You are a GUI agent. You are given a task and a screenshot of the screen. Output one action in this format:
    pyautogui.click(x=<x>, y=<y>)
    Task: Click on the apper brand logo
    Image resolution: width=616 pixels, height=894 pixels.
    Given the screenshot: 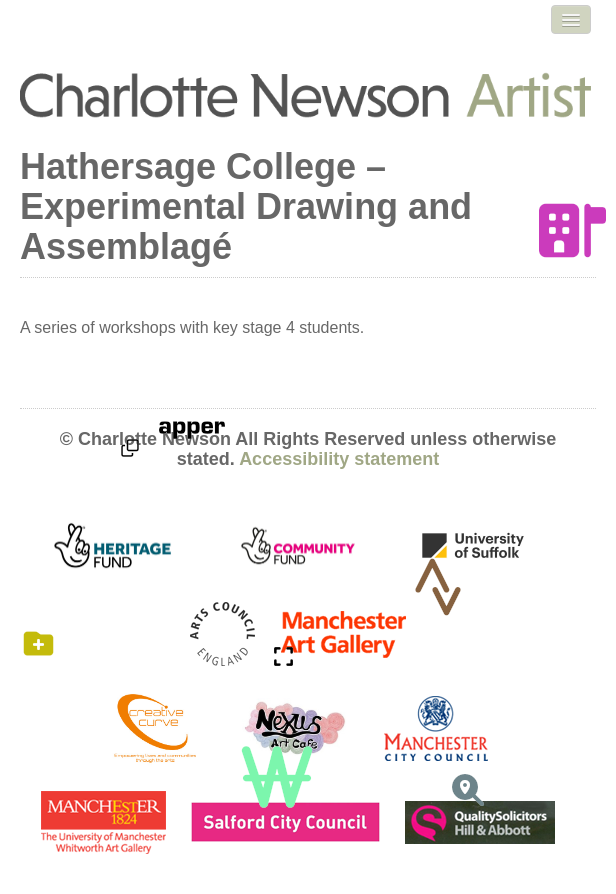 What is the action you would take?
    pyautogui.click(x=192, y=428)
    